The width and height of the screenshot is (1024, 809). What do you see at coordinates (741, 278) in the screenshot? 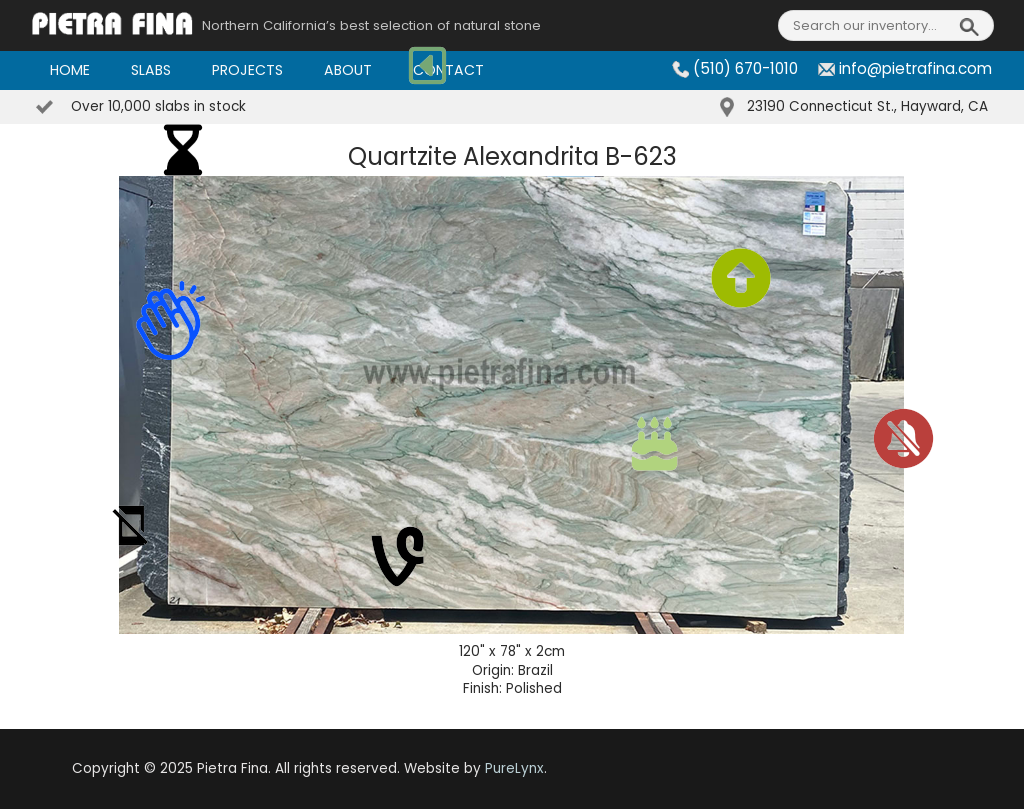
I see `upload a file or document` at bounding box center [741, 278].